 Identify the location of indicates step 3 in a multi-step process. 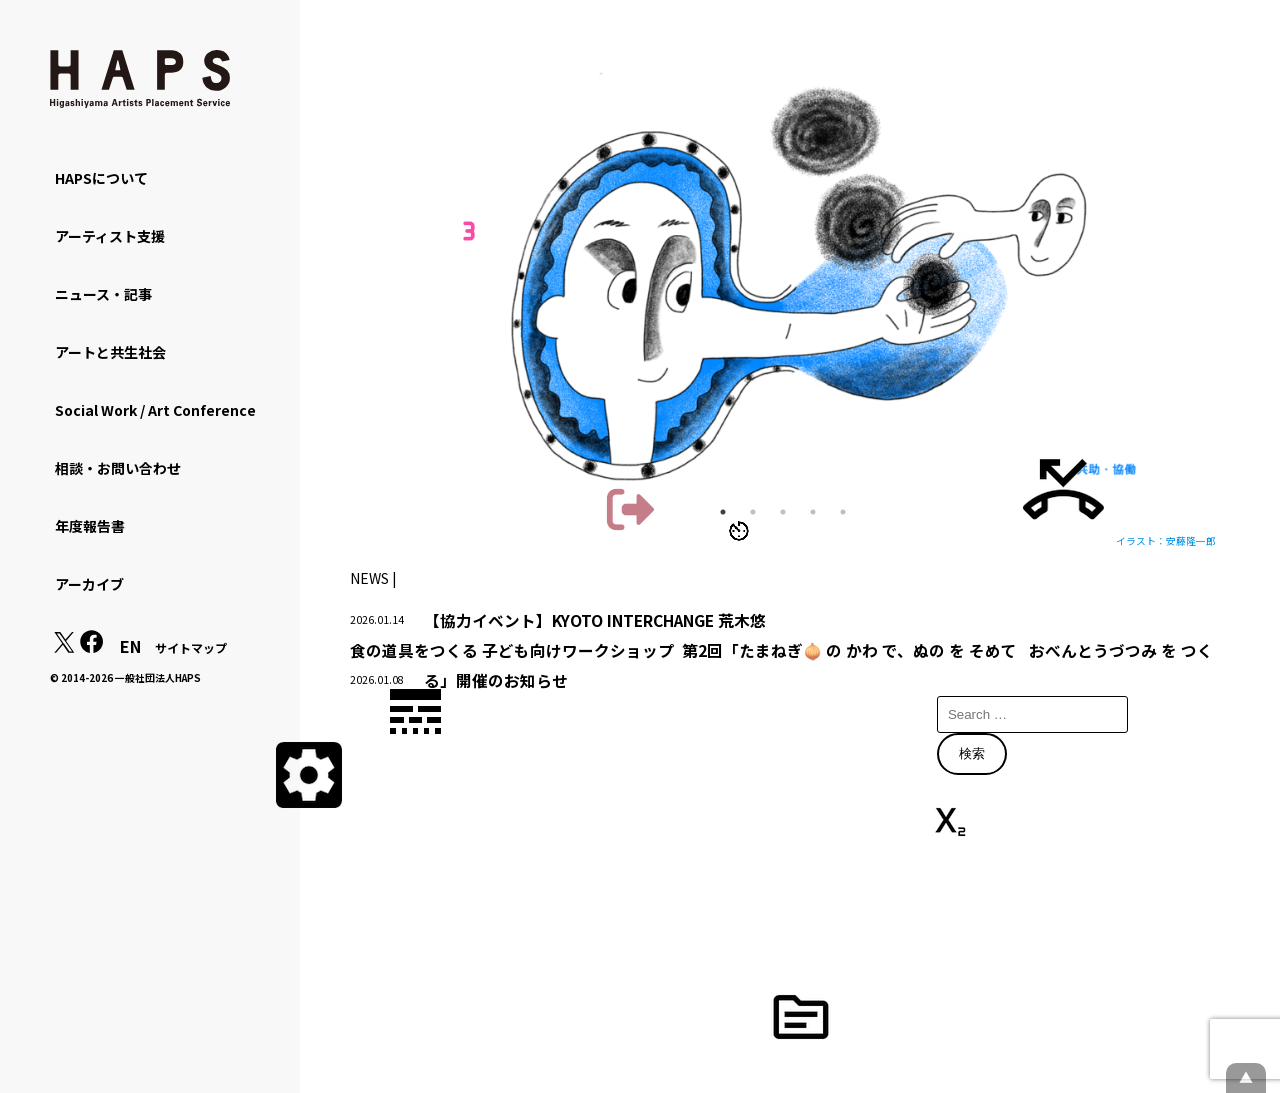
(469, 231).